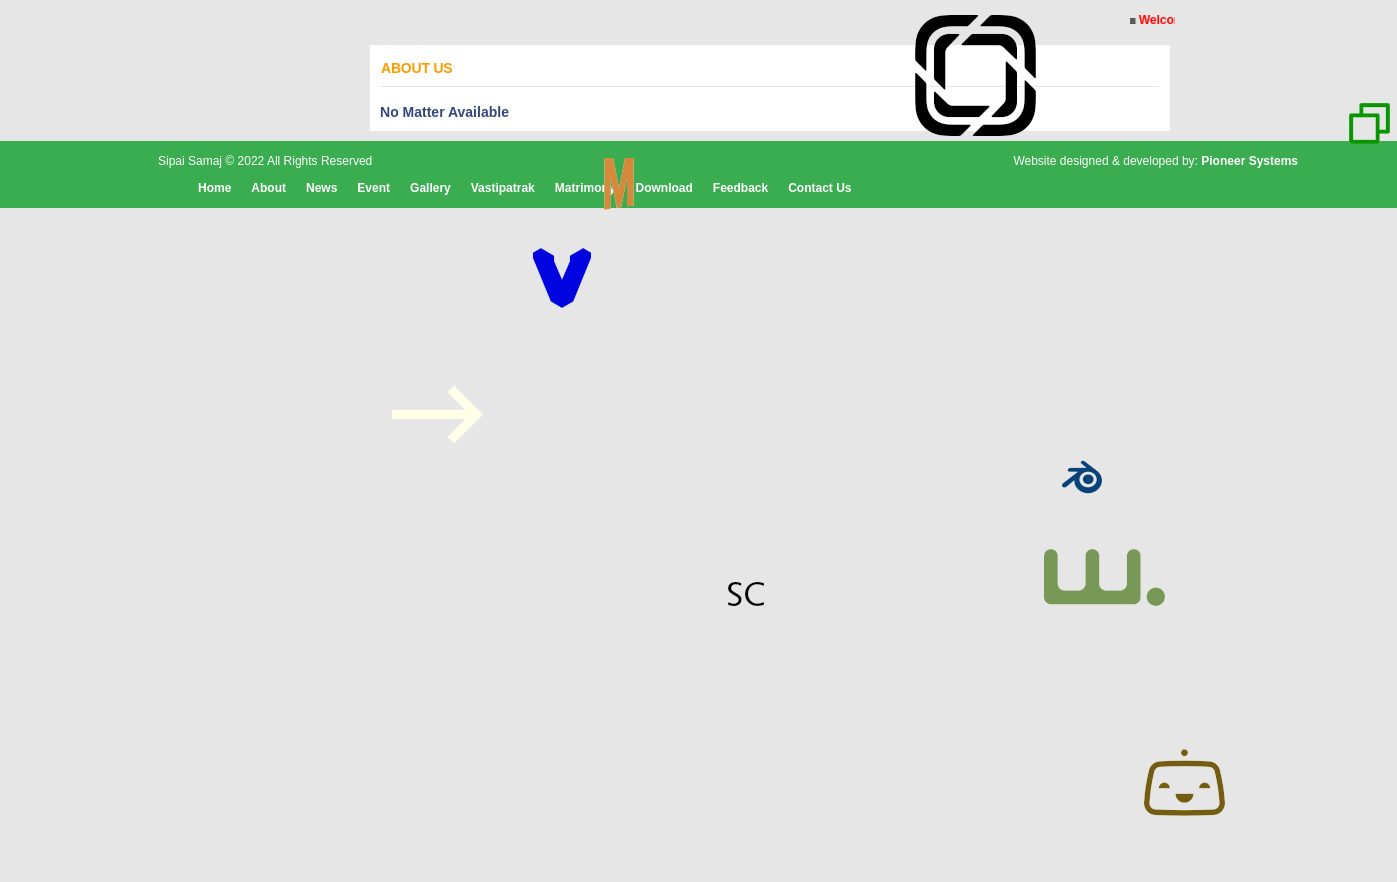  I want to click on open The Mighty app or website, so click(619, 184).